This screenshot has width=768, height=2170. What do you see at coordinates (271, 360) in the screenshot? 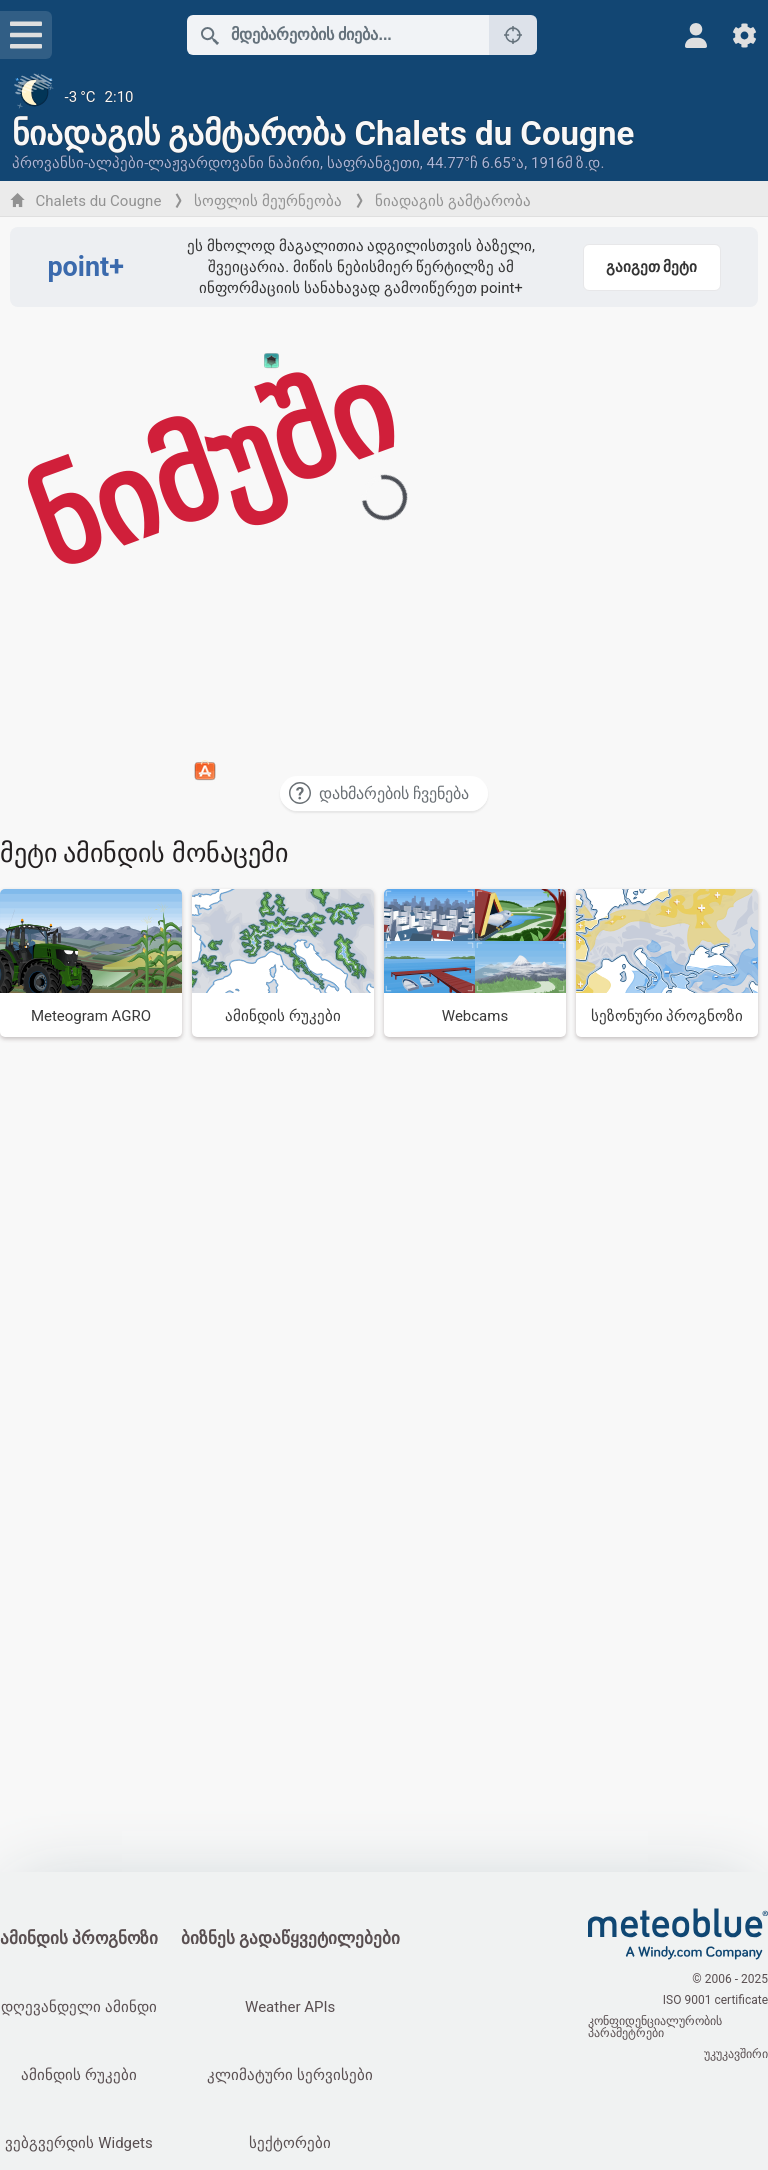
I see `launch the GNOME Mines game` at bounding box center [271, 360].